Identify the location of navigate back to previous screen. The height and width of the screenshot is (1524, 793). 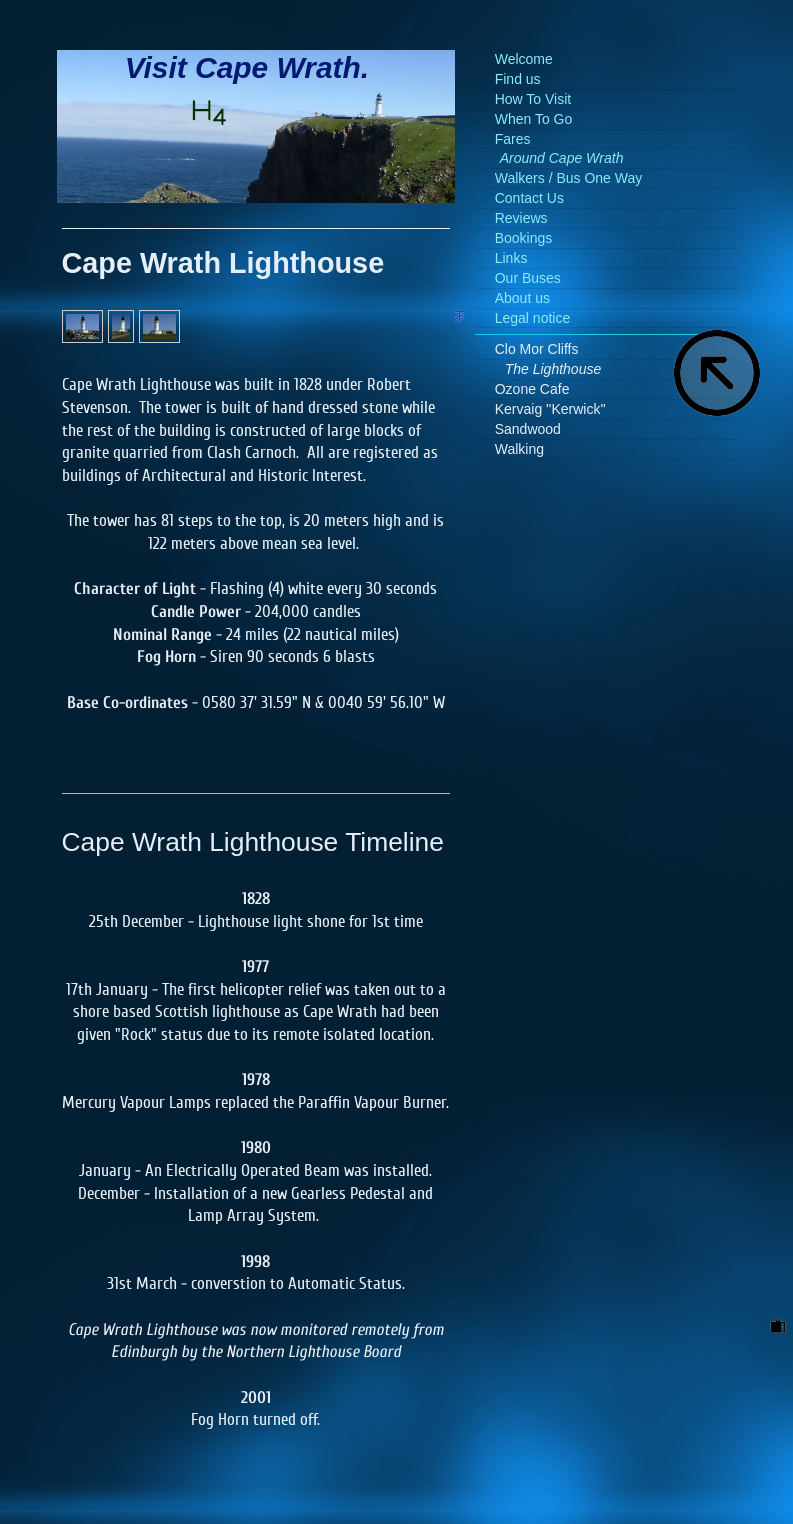
(717, 373).